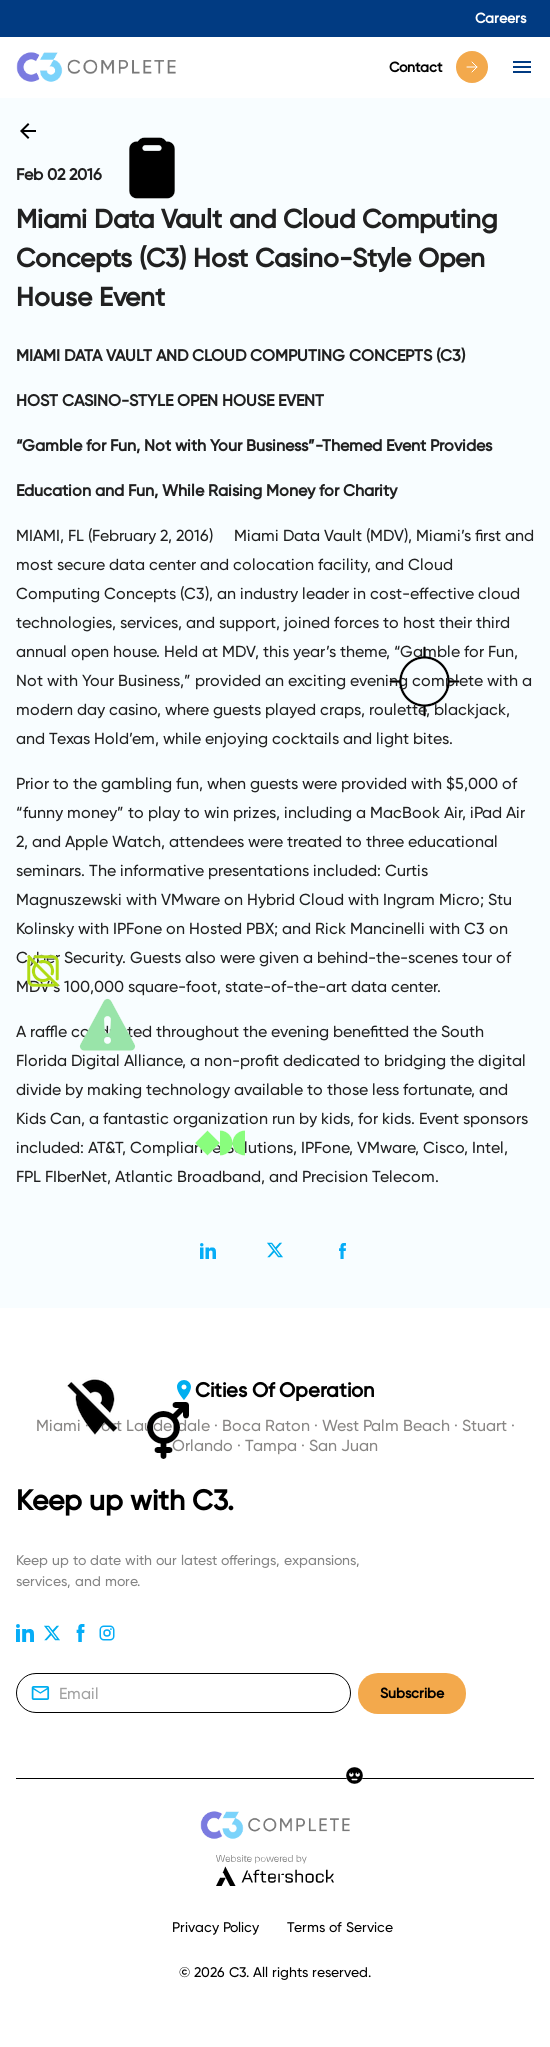  What do you see at coordinates (424, 681) in the screenshot?
I see `access current location` at bounding box center [424, 681].